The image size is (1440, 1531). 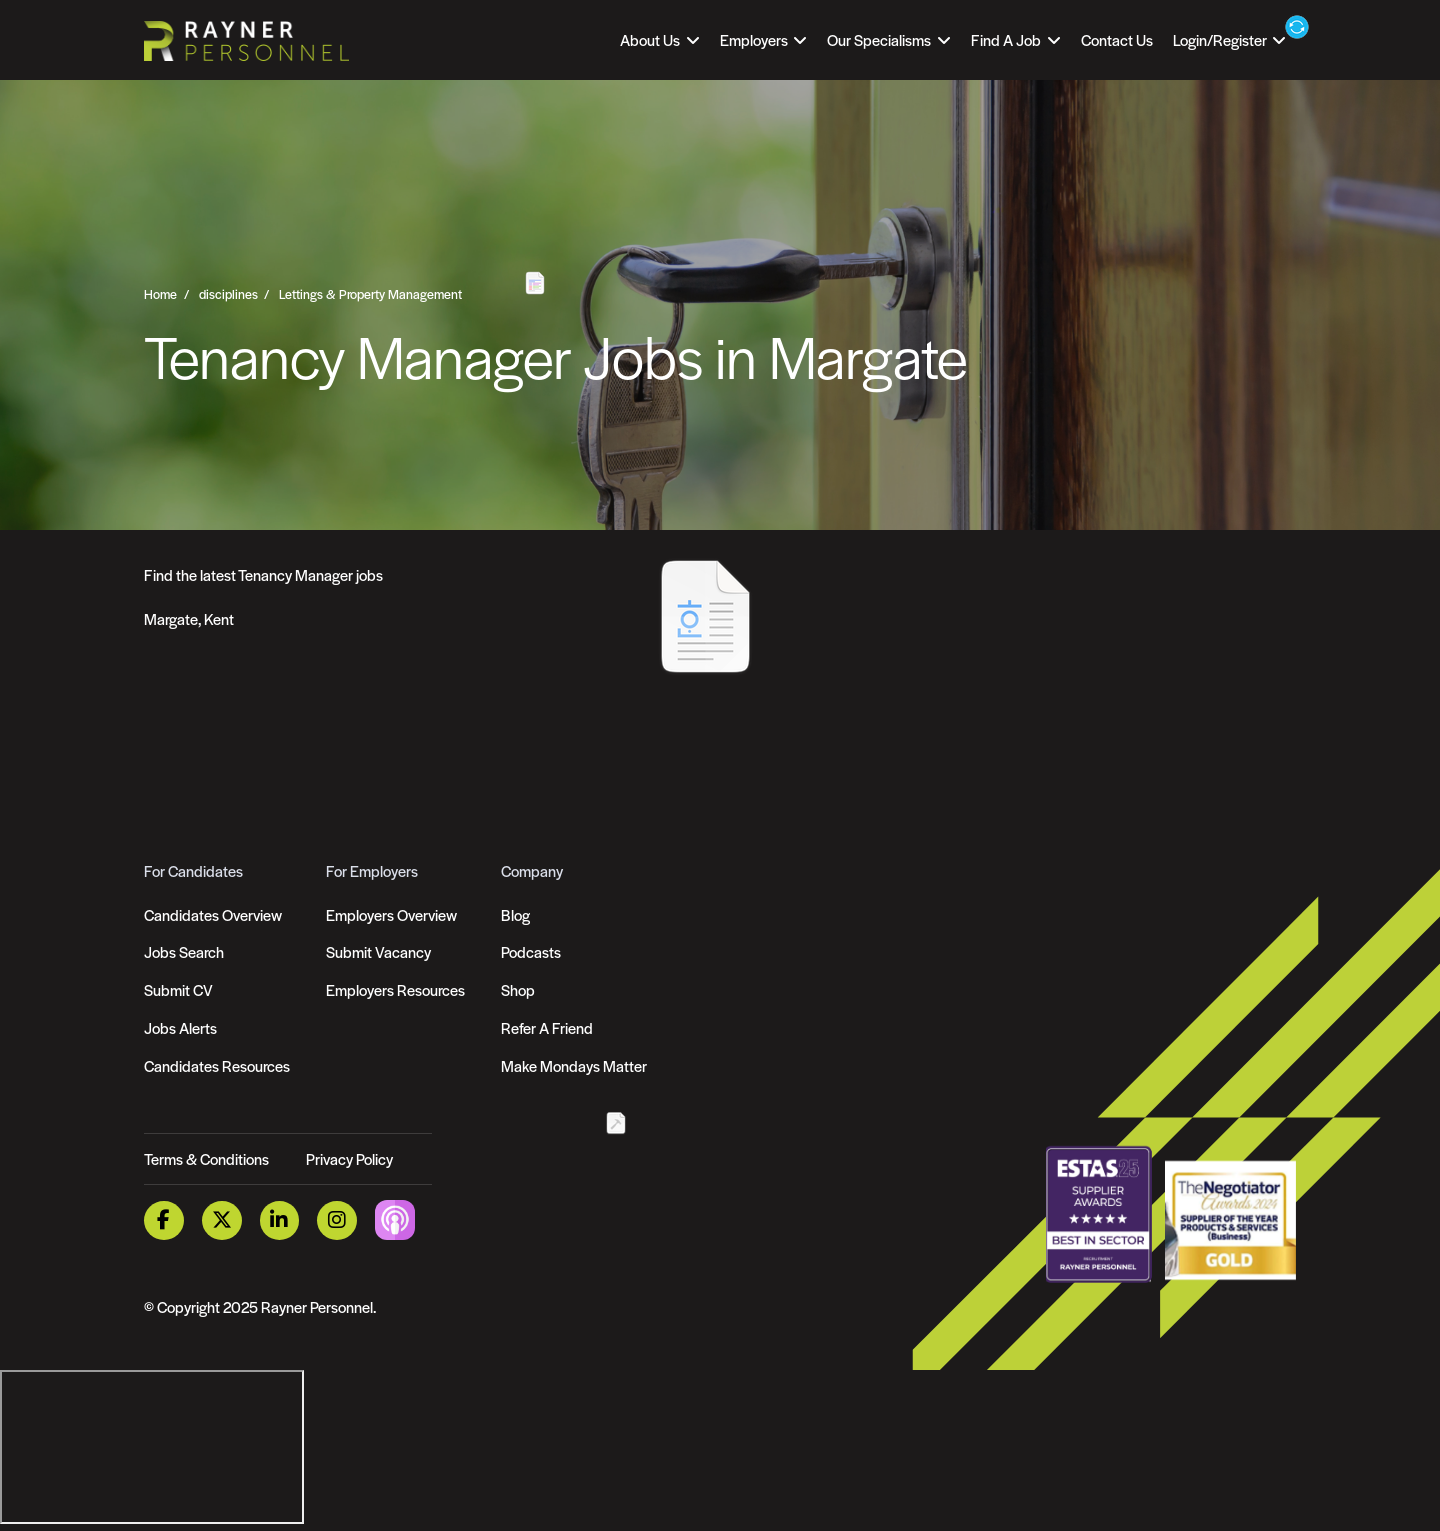 I want to click on dropbox is currently syncing files, so click(x=1297, y=27).